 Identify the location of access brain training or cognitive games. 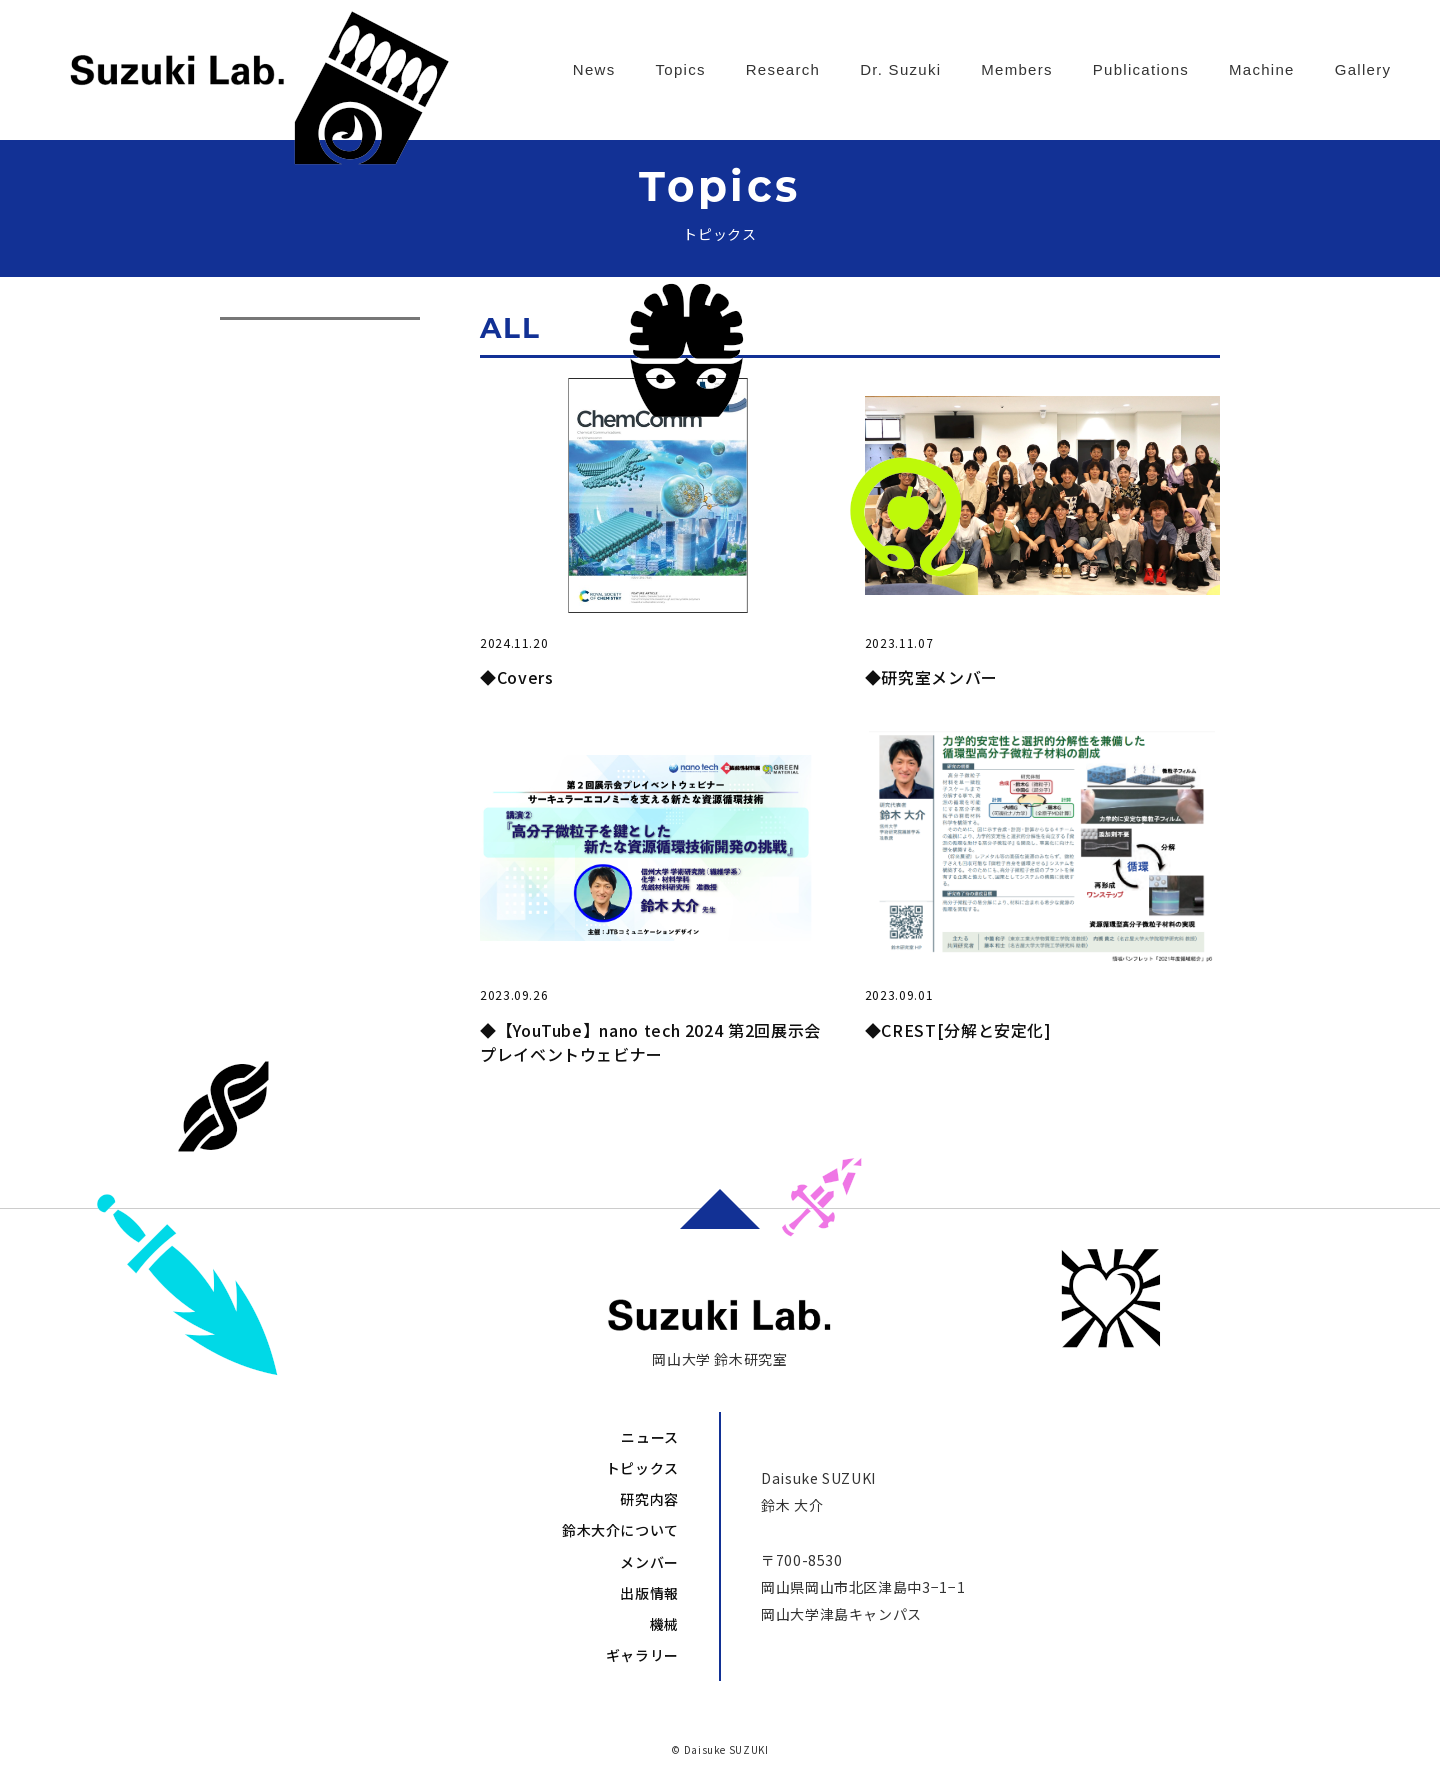
(683, 350).